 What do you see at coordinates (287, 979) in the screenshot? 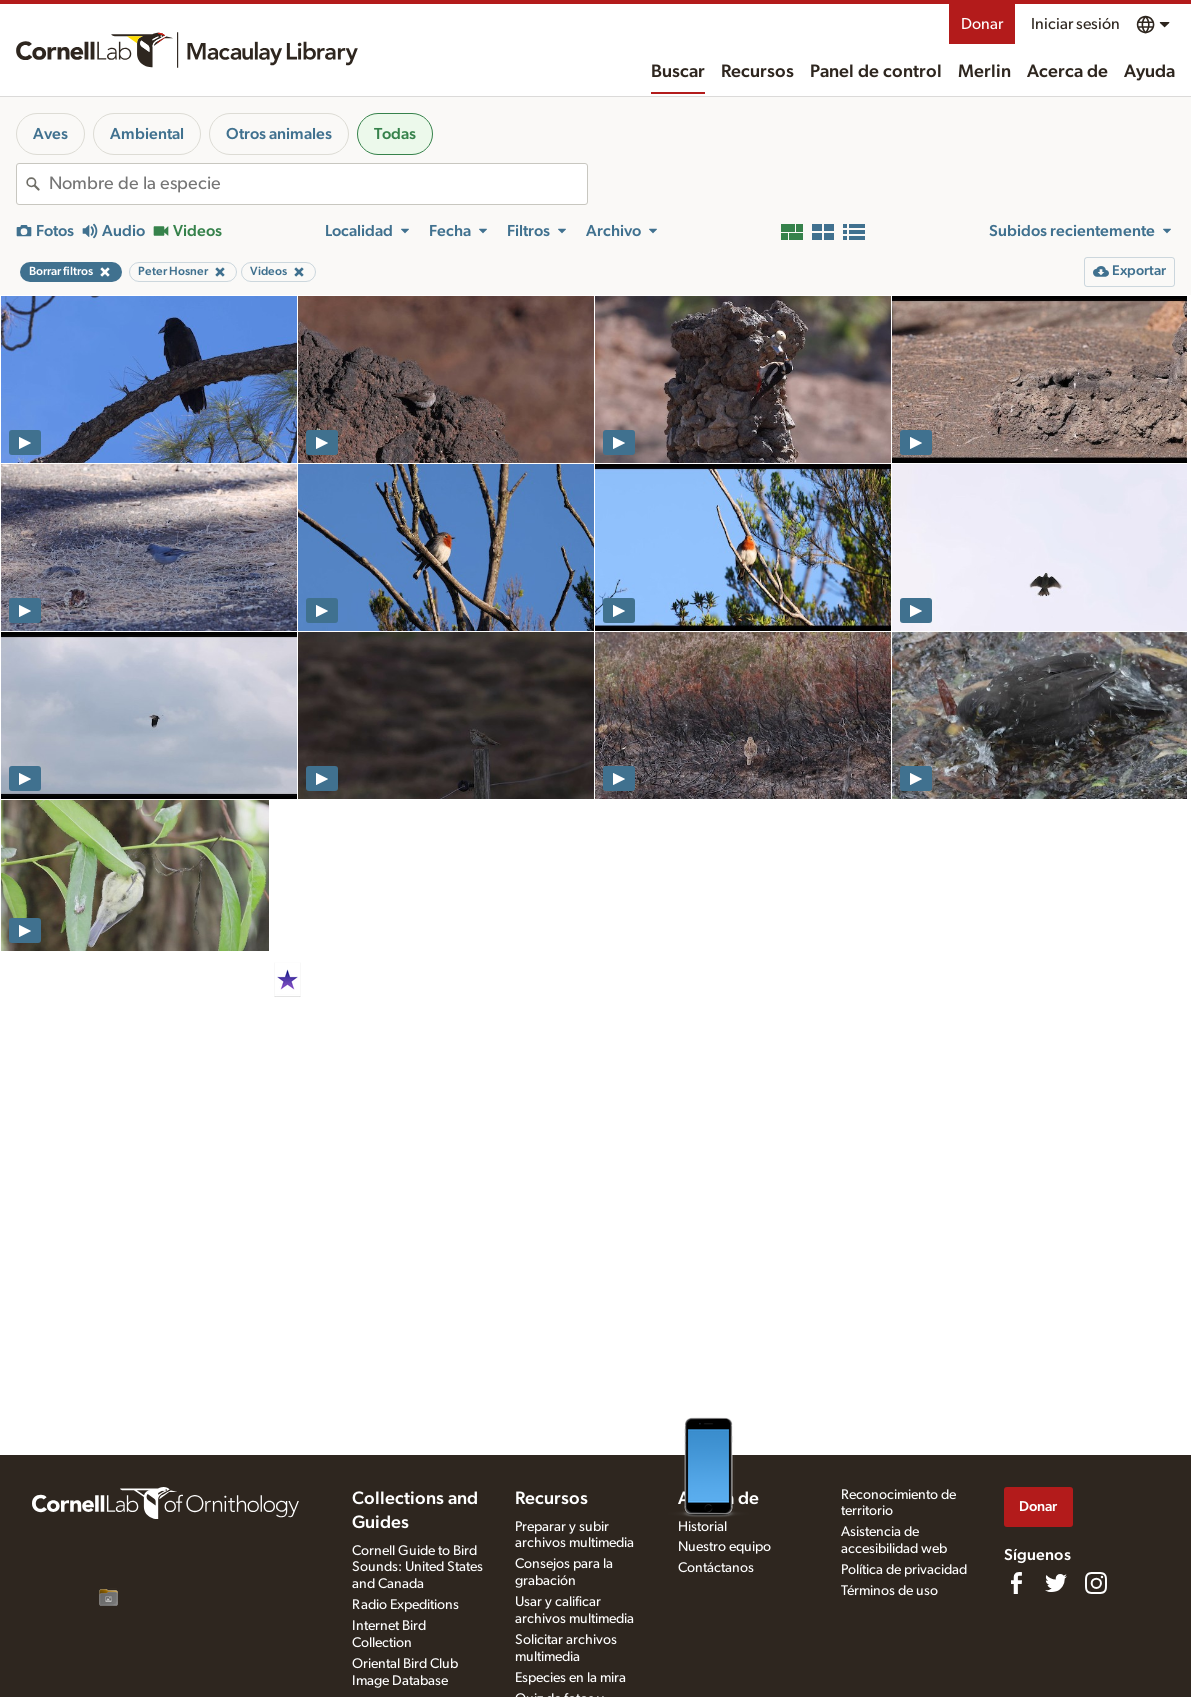
I see `mark a media clip as a favorite` at bounding box center [287, 979].